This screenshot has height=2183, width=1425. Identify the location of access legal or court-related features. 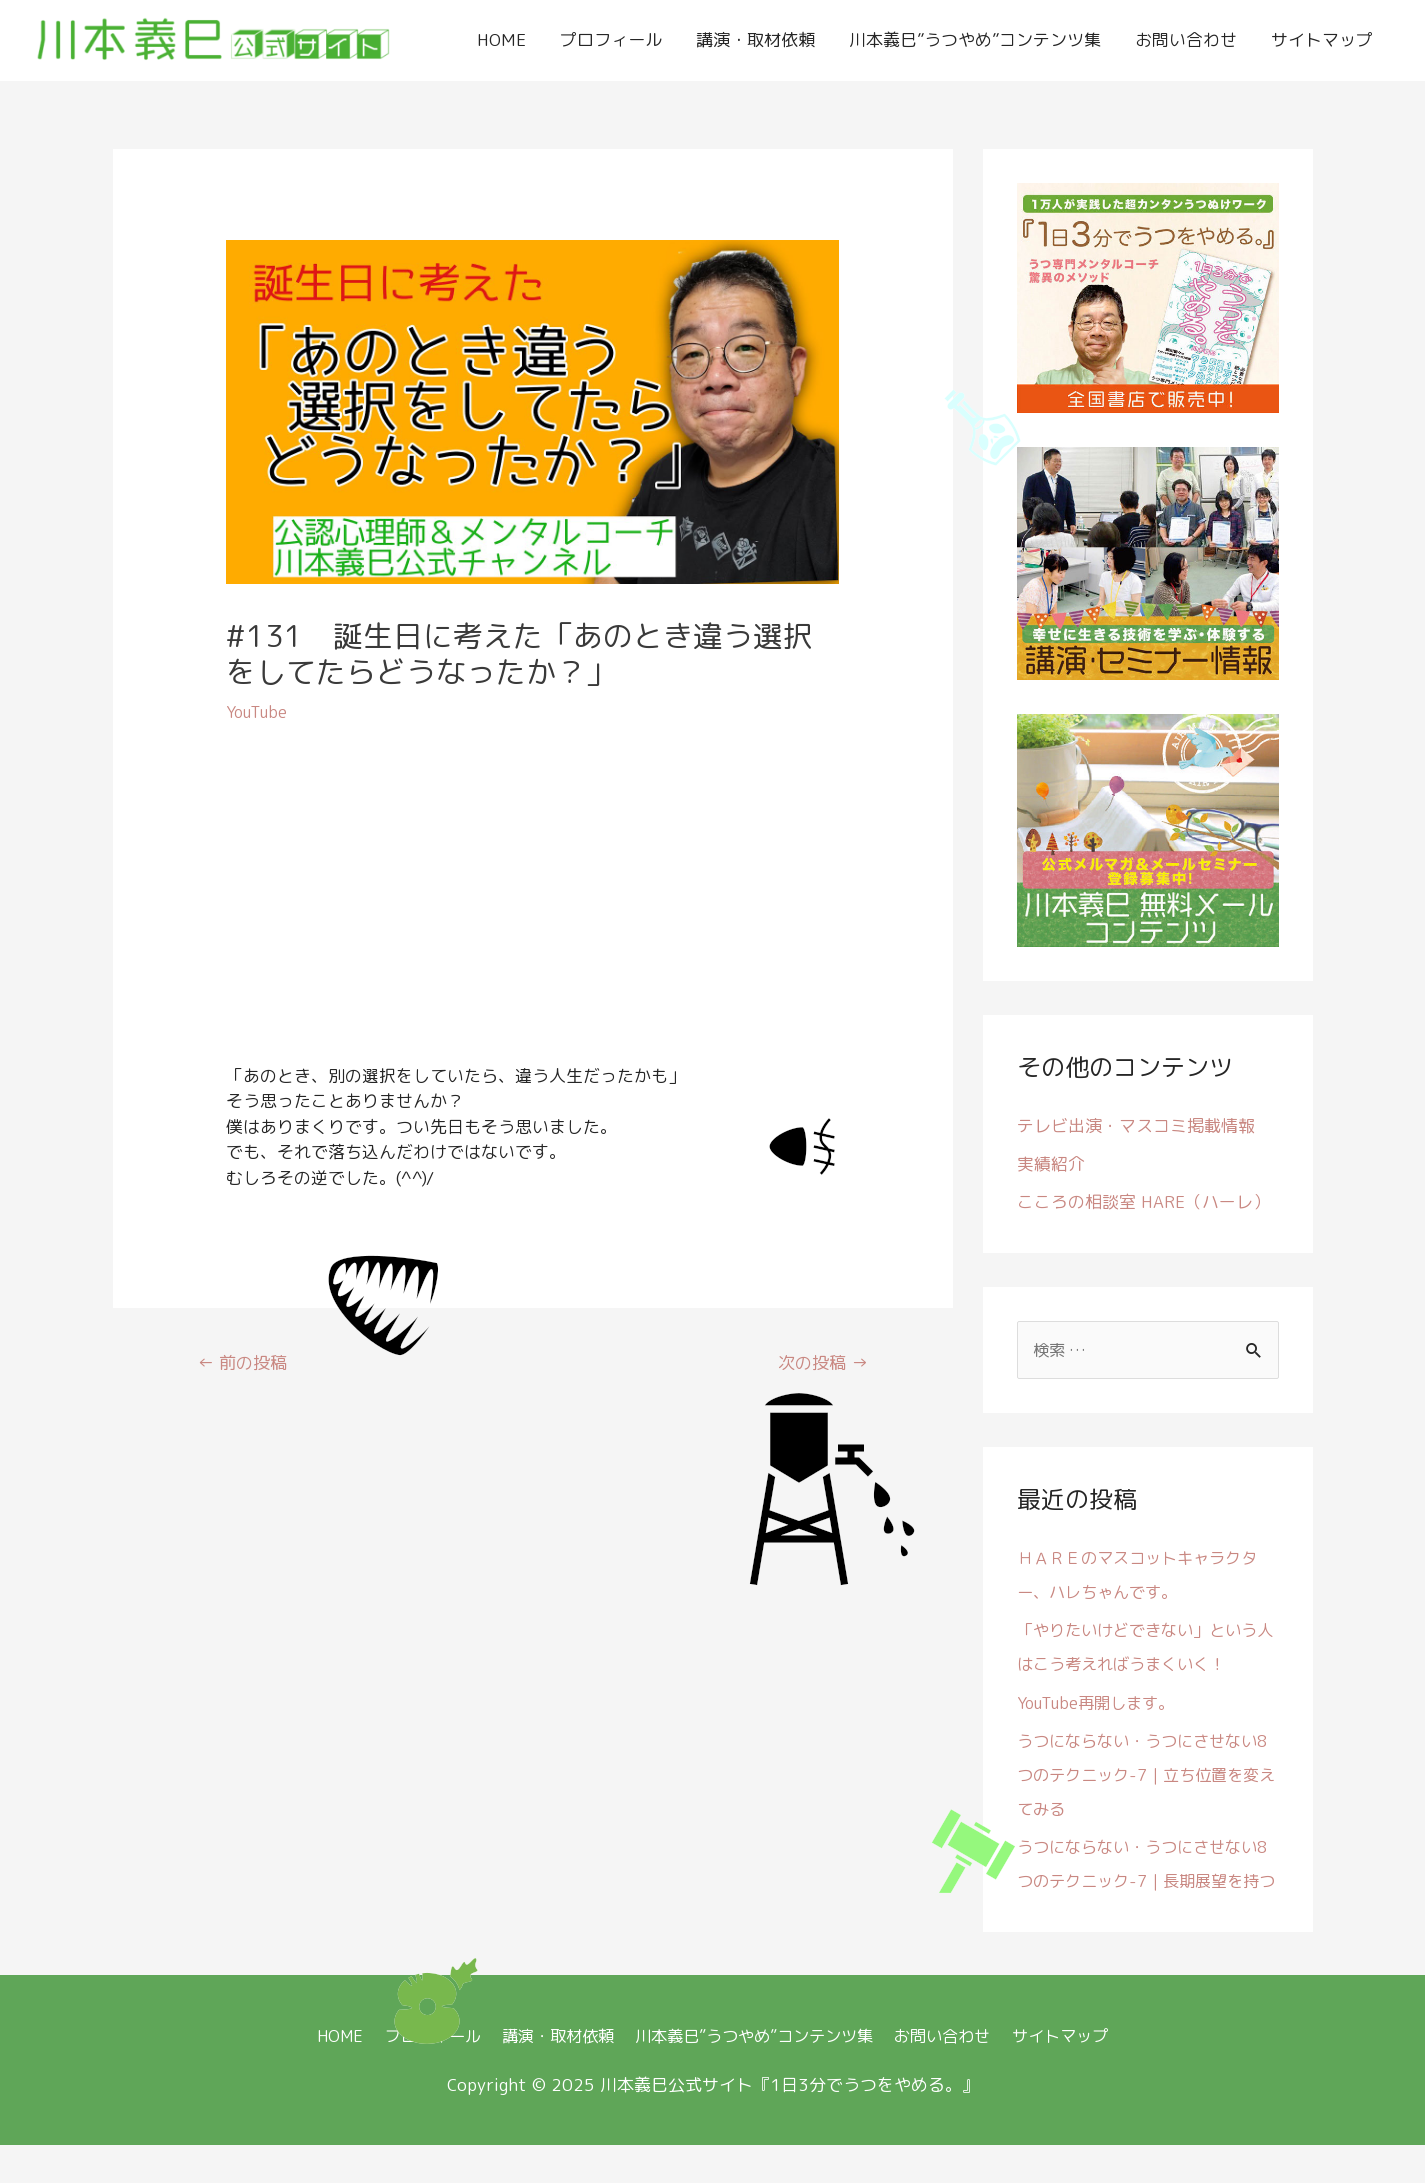
(973, 1850).